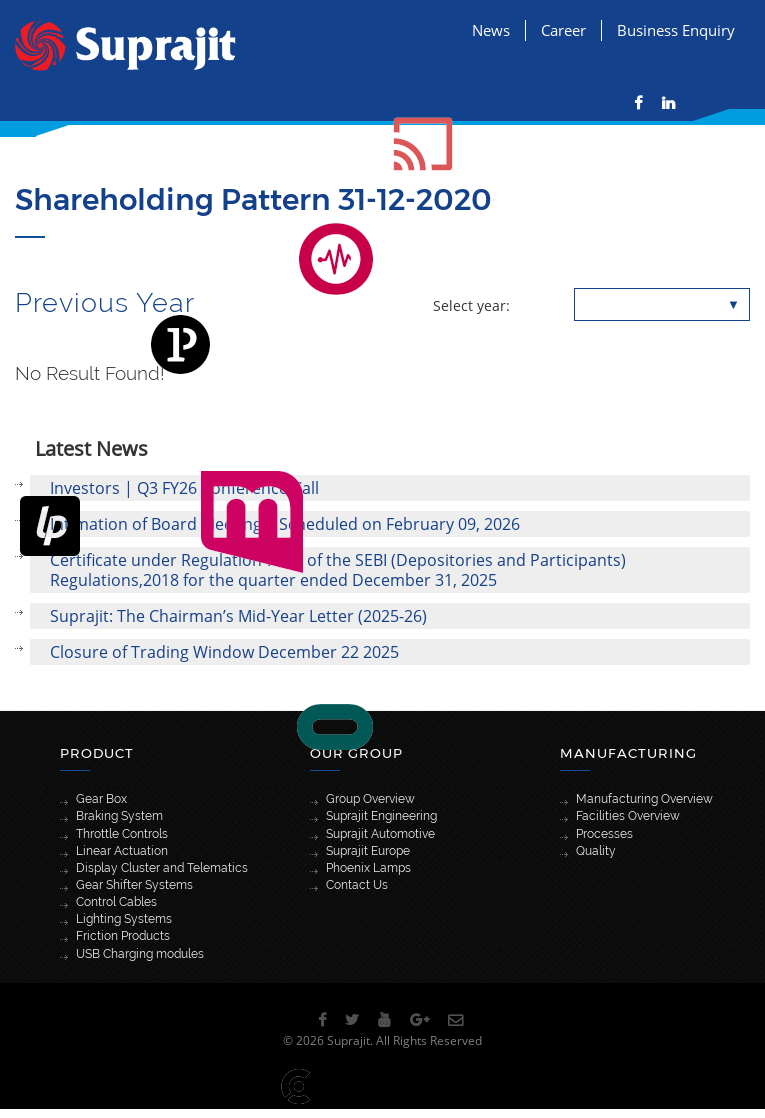 The image size is (765, 1118). I want to click on graylog logo - open log management platform, so click(336, 259).